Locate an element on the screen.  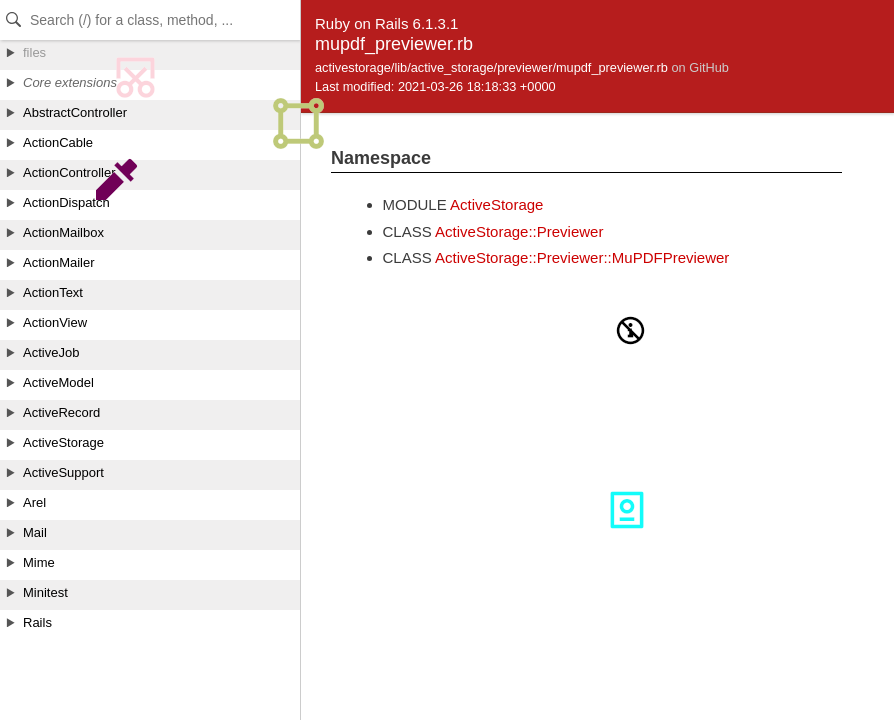
capture a screenshot is located at coordinates (135, 76).